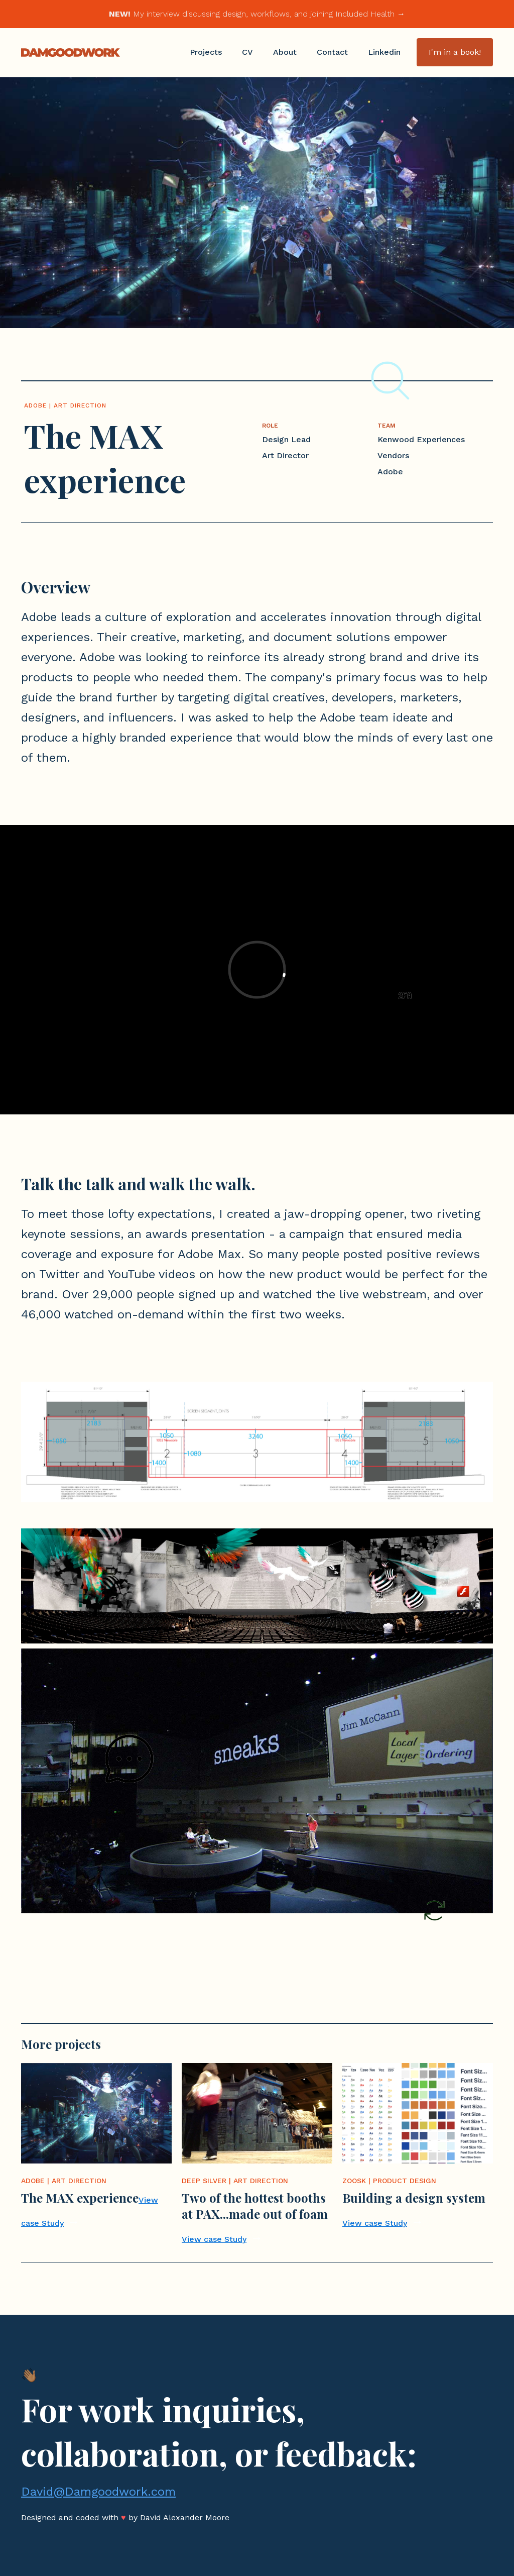  Describe the element at coordinates (129, 1759) in the screenshot. I see `open chat or messaging` at that location.